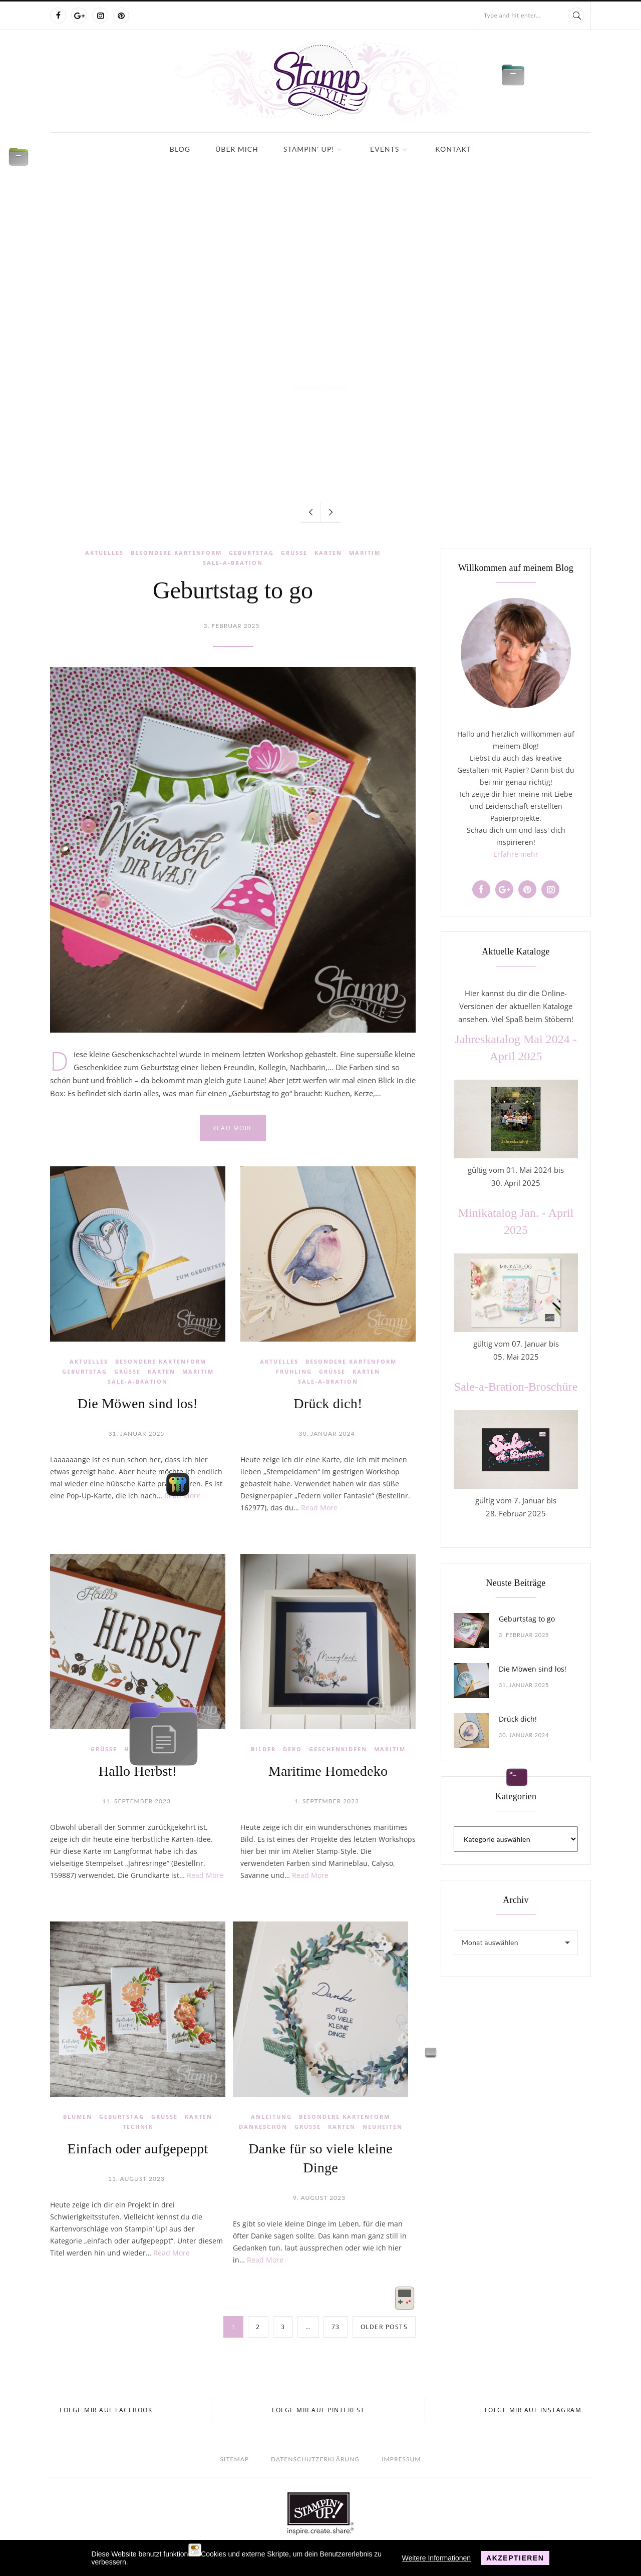  Describe the element at coordinates (513, 75) in the screenshot. I see `open the file manager application` at that location.